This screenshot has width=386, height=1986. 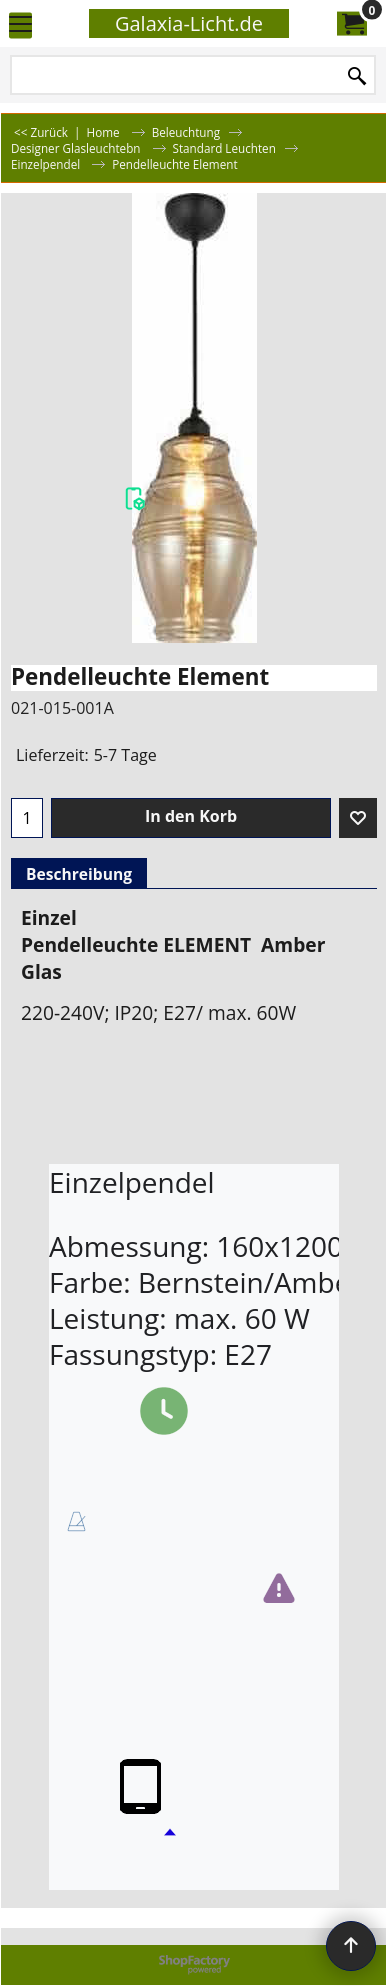 I want to click on collapse an expanded section or menu, so click(x=170, y=1832).